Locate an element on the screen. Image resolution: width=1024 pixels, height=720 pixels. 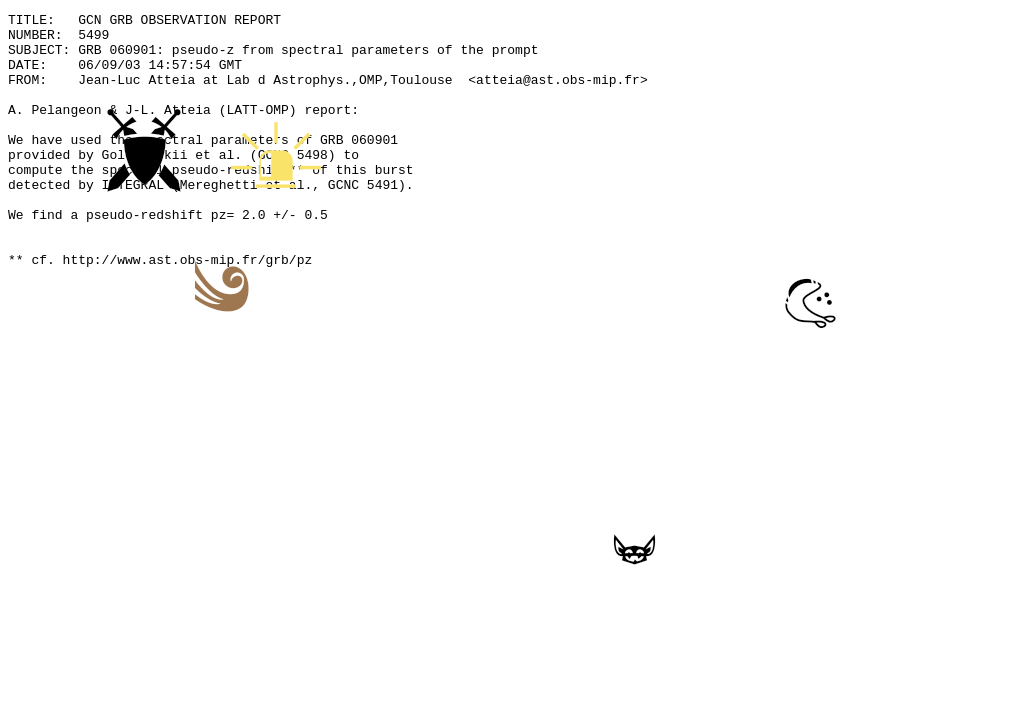
select sling weapon in game inventory is located at coordinates (810, 303).